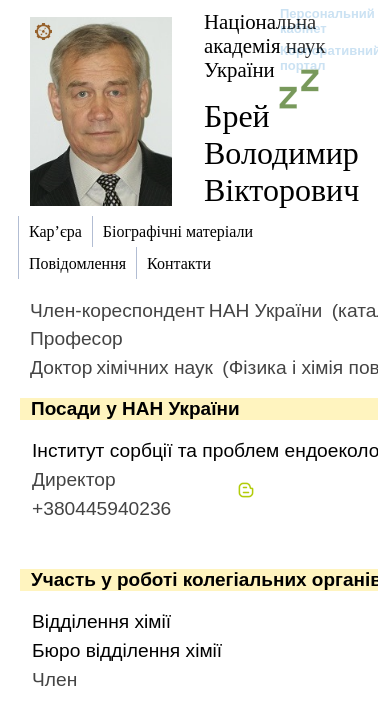 Image resolution: width=378 pixels, height=723 pixels. Describe the element at coordinates (43, 31) in the screenshot. I see `SVGO tool or SVG optimization settings` at that location.